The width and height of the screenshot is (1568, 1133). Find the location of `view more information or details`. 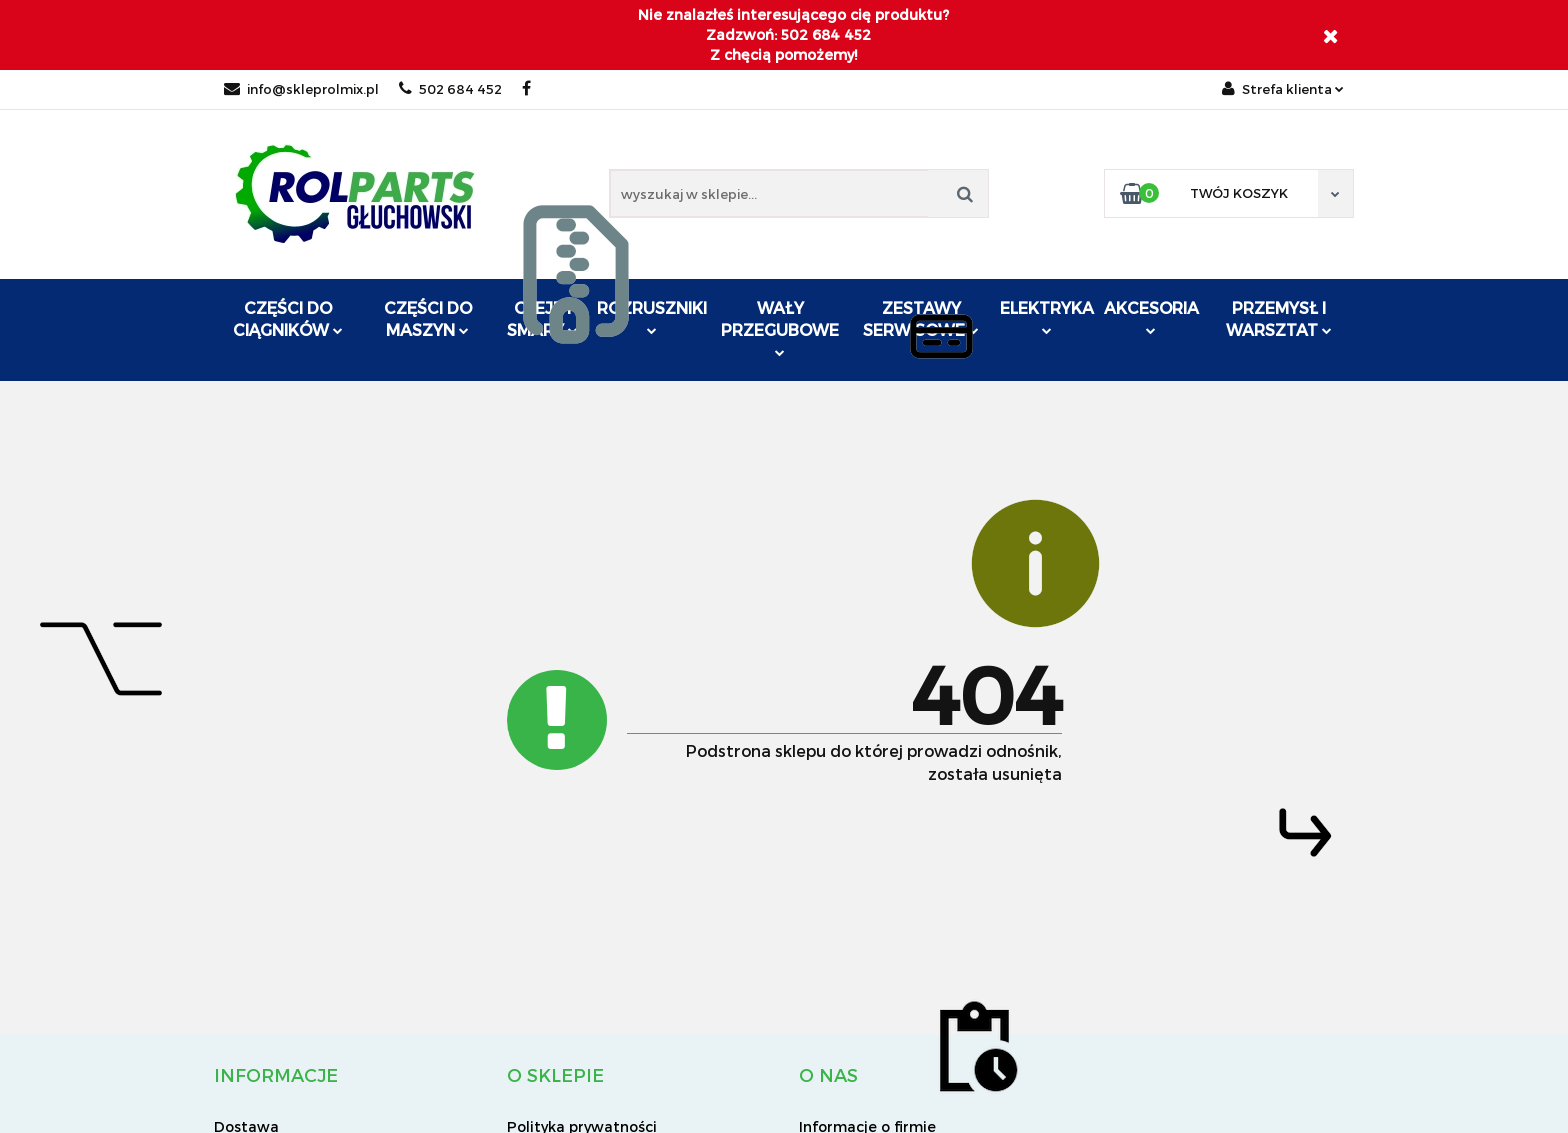

view more information or details is located at coordinates (1035, 563).